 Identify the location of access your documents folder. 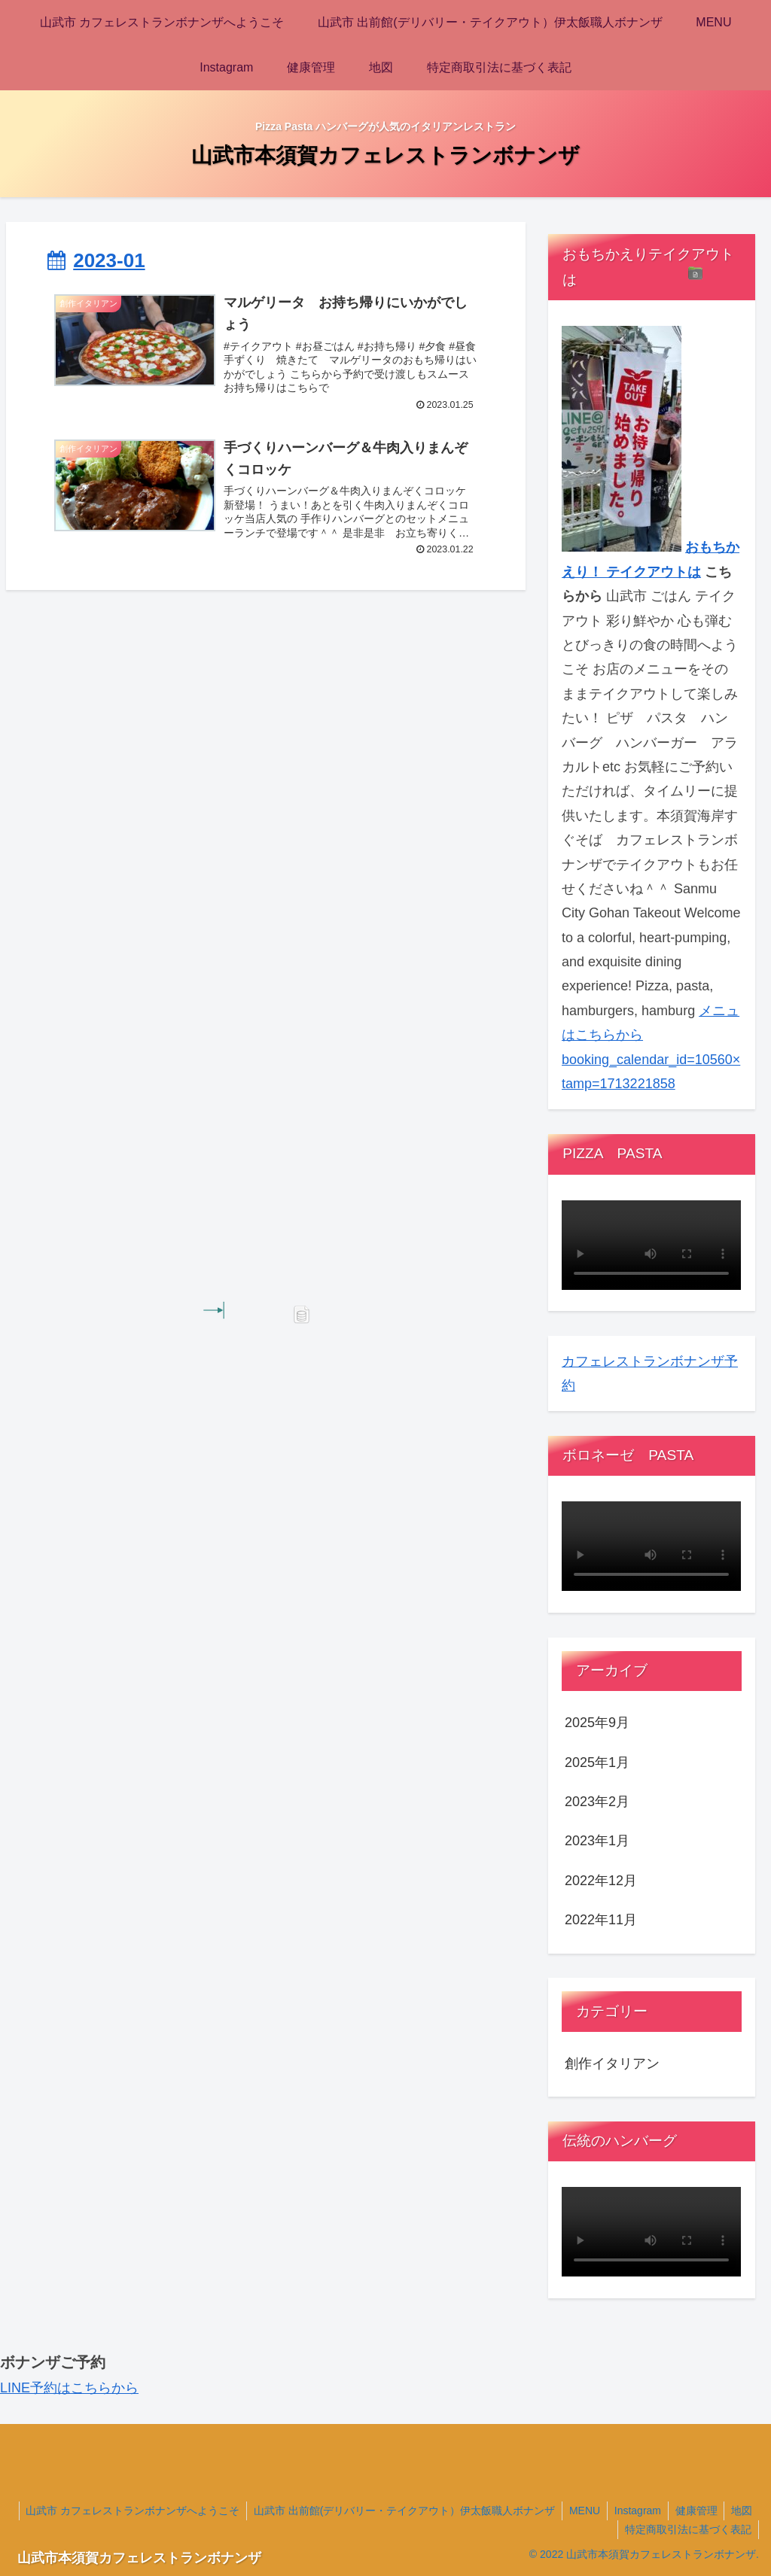
(695, 272).